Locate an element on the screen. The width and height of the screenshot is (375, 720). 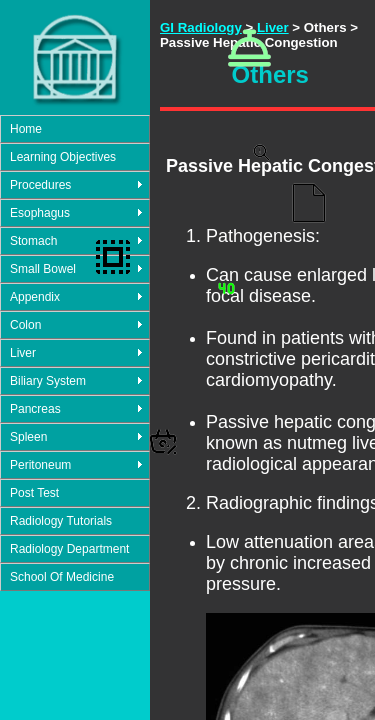
view discounted items in your basket is located at coordinates (163, 441).